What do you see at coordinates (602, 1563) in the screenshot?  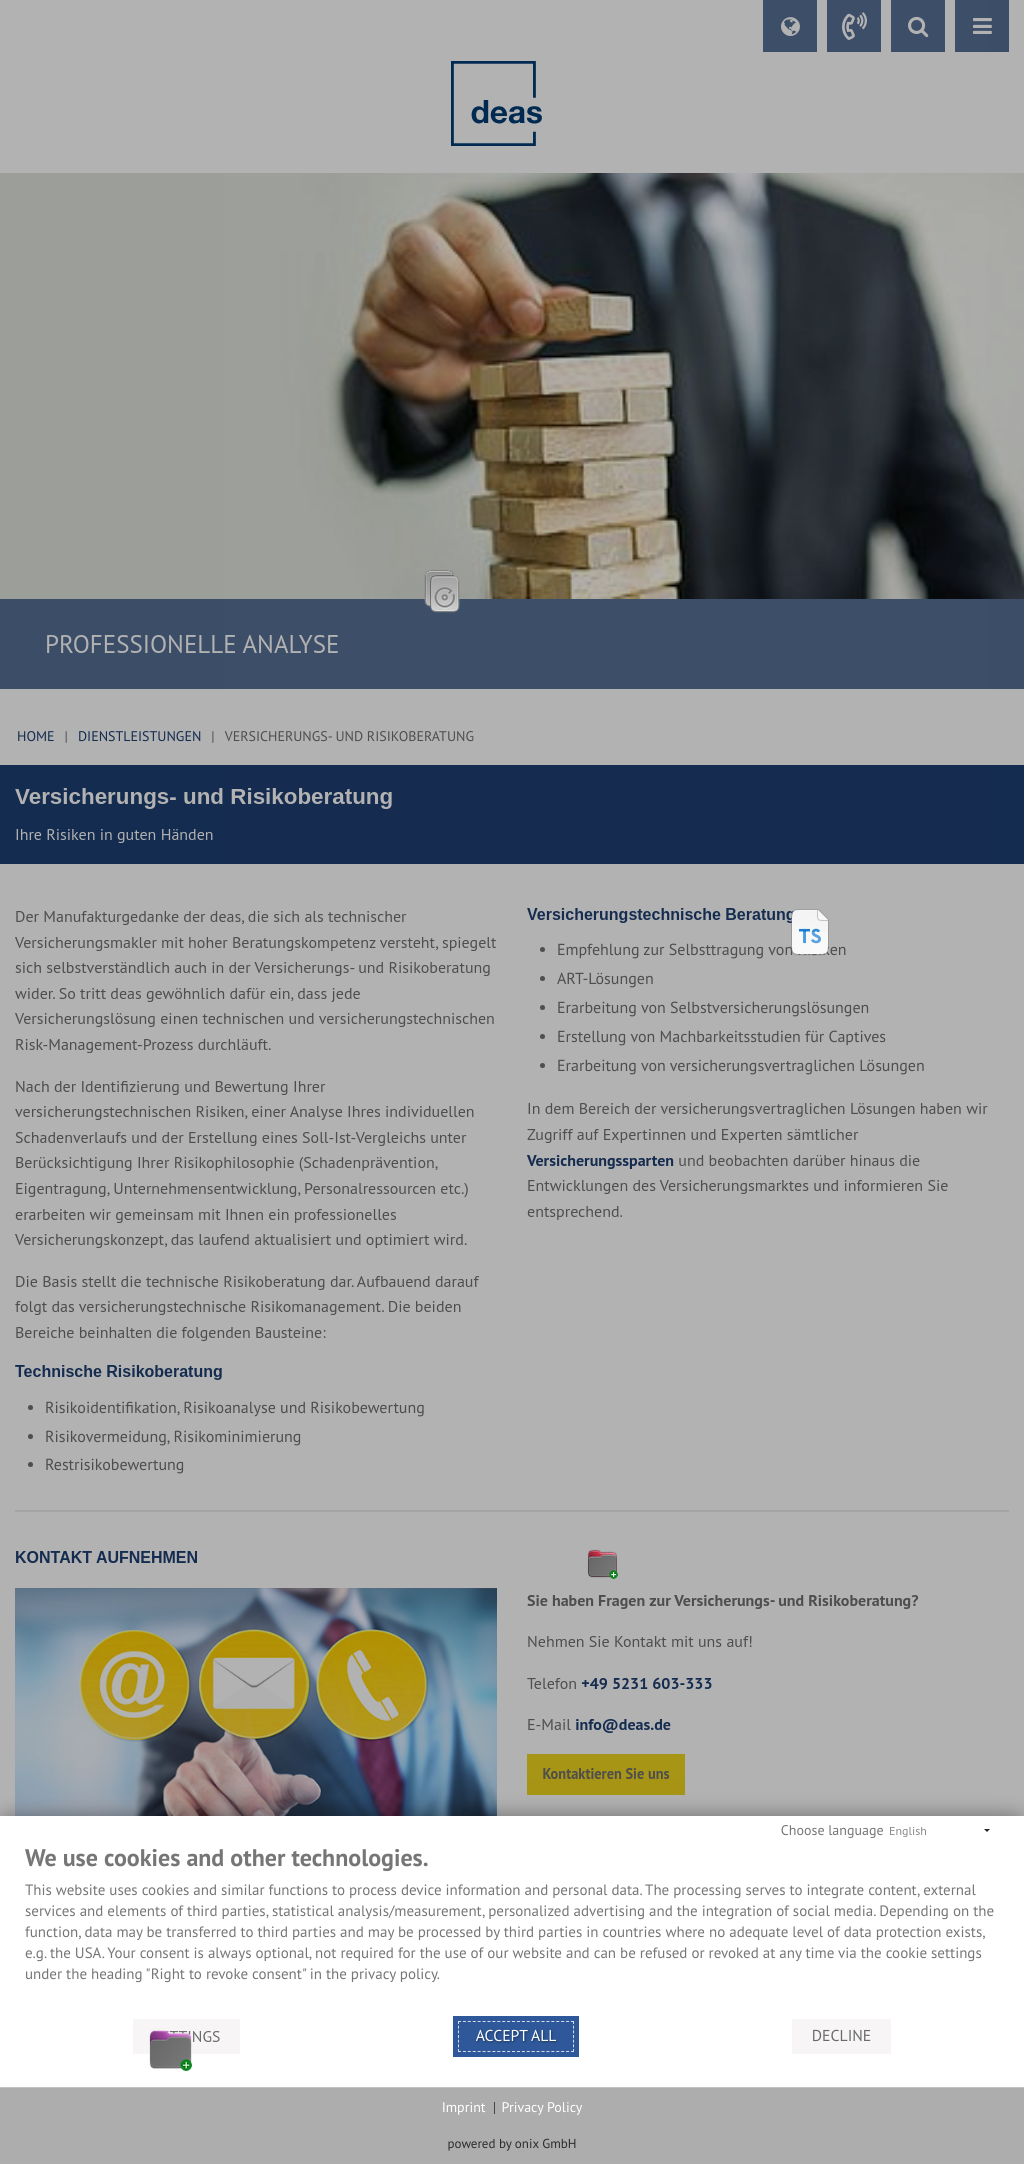 I see `create a new folder` at bounding box center [602, 1563].